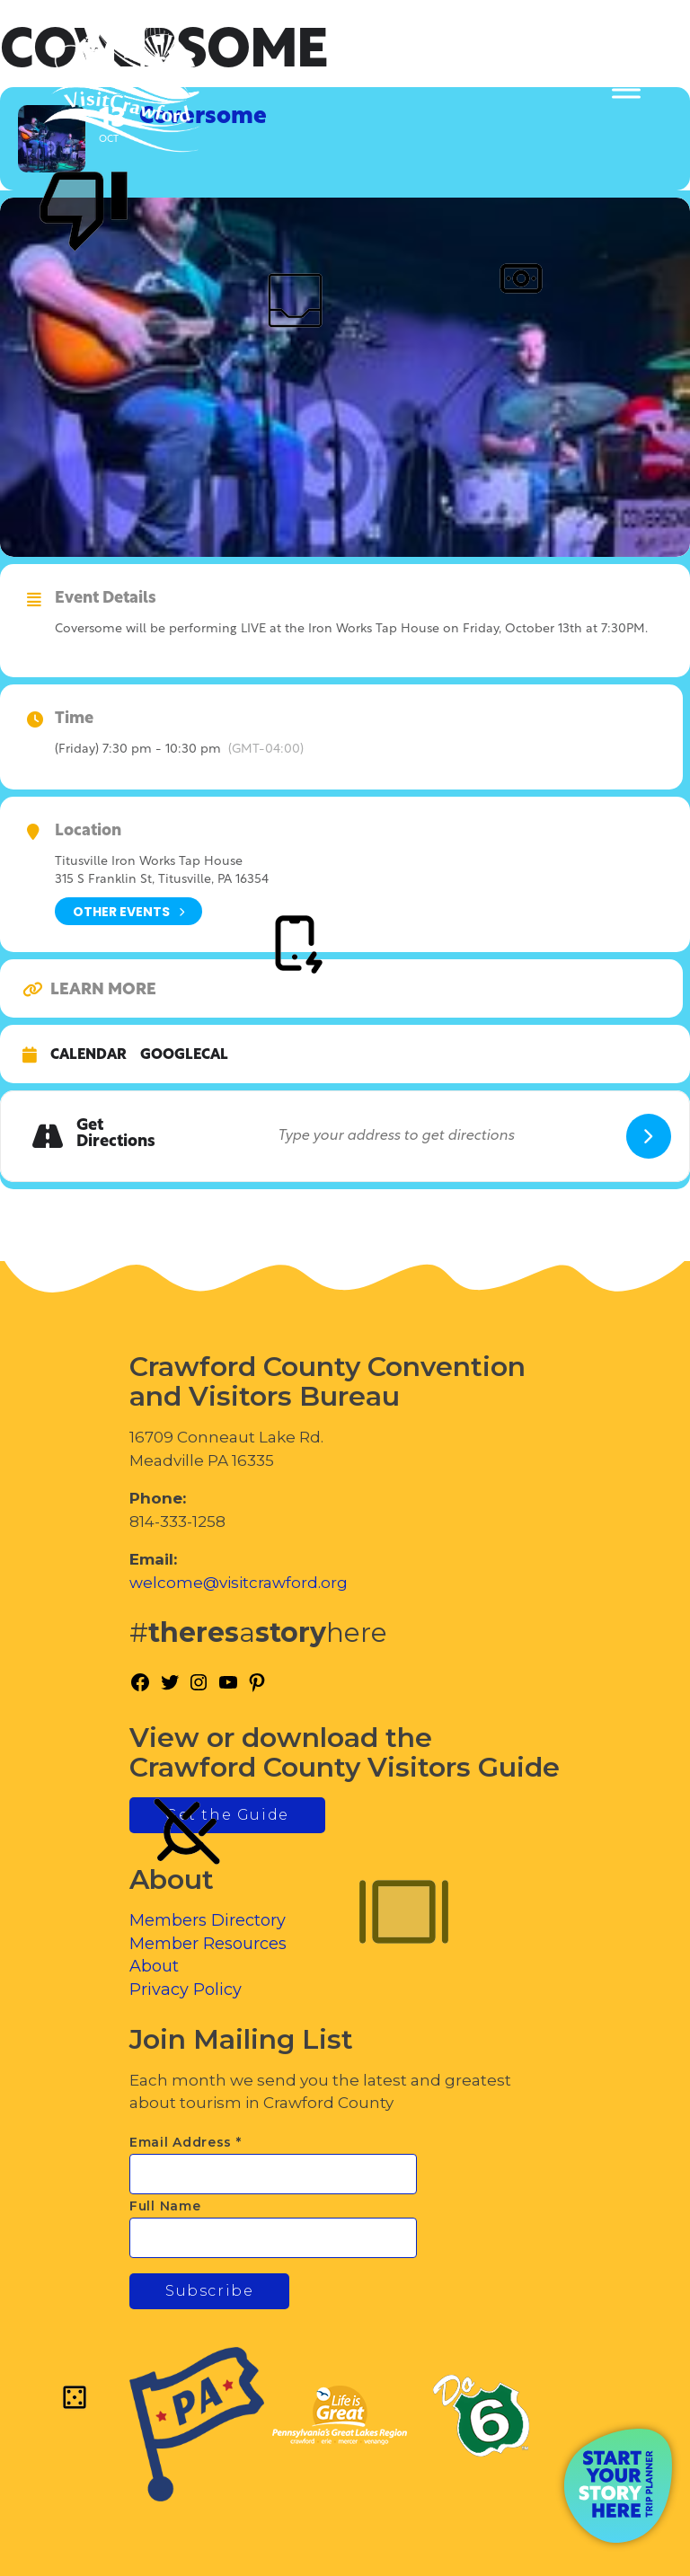 The height and width of the screenshot is (2576, 690). What do you see at coordinates (295, 300) in the screenshot?
I see `access inbox or incoming items` at bounding box center [295, 300].